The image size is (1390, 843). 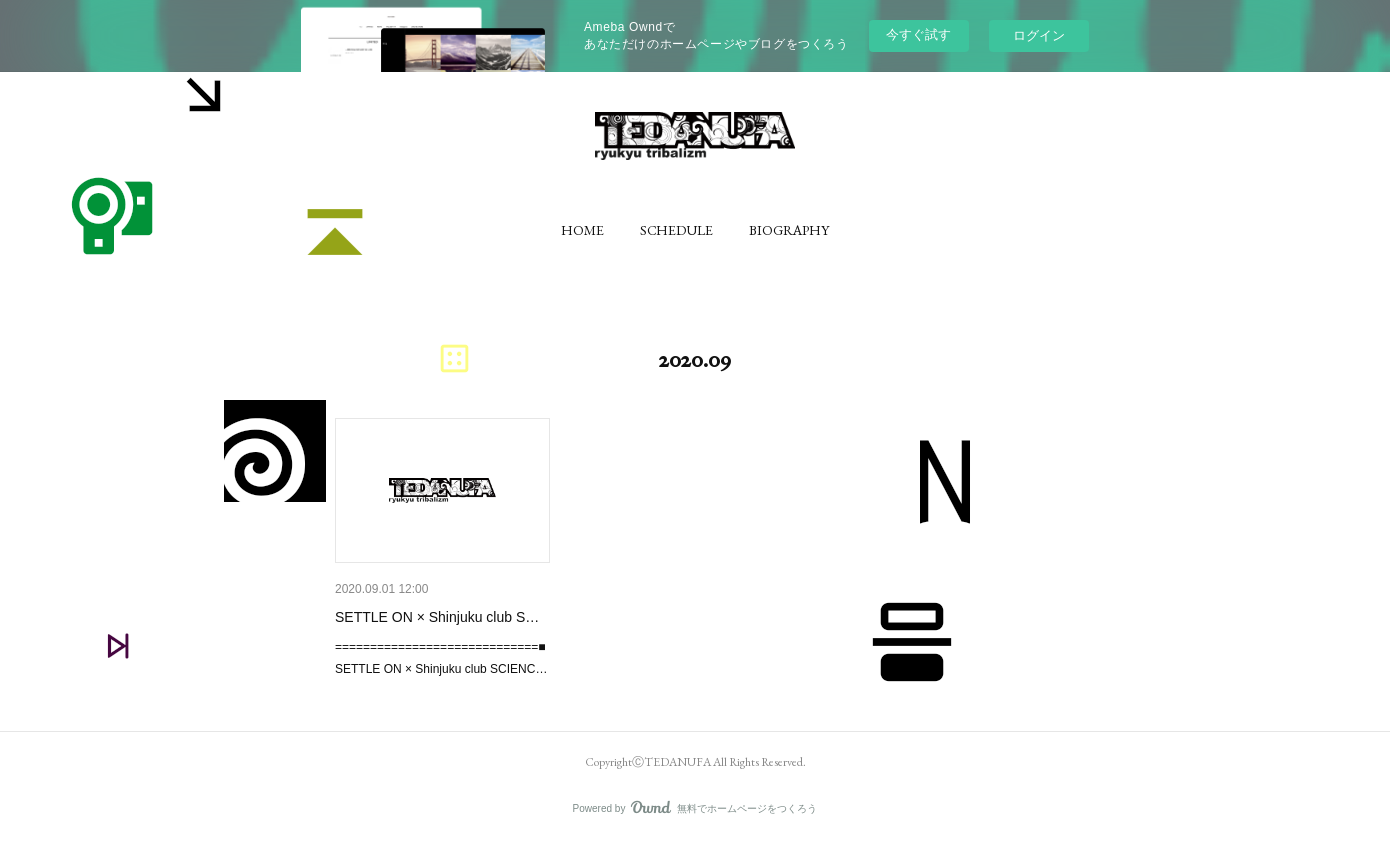 What do you see at coordinates (203, 94) in the screenshot?
I see `navigate to the next item below` at bounding box center [203, 94].